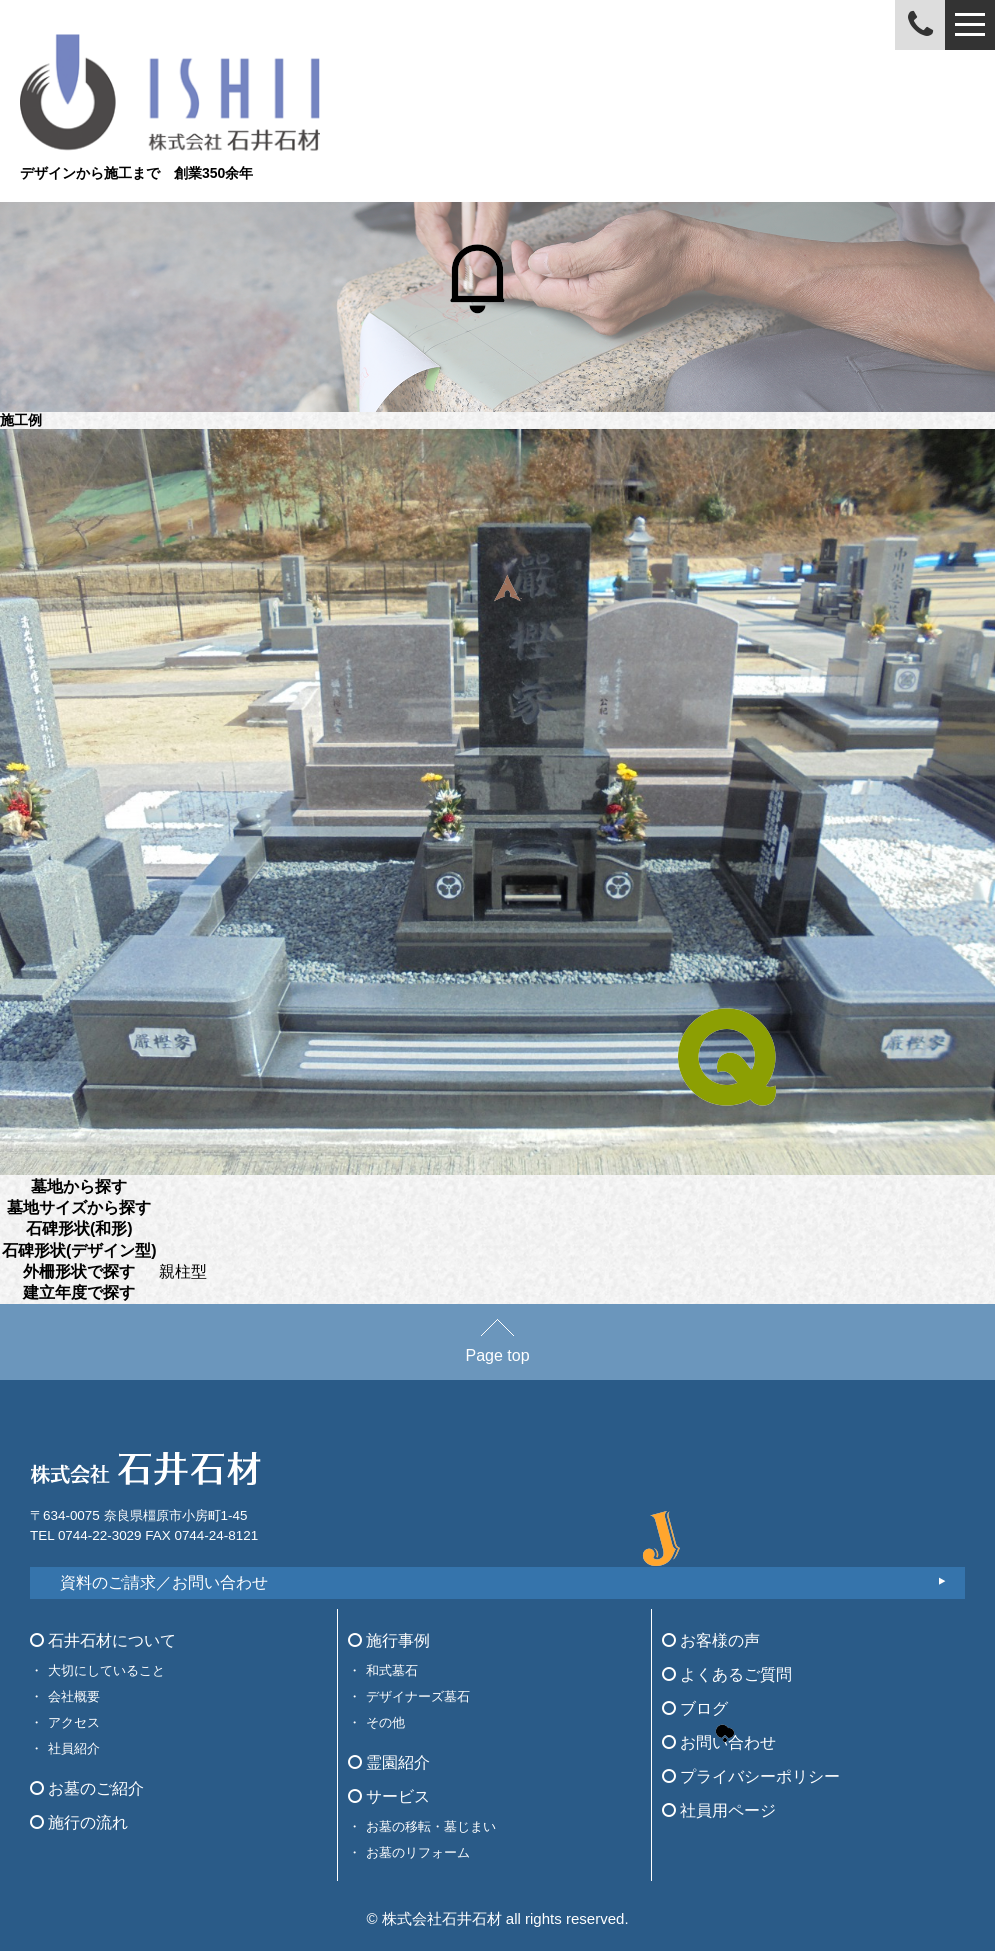 Image resolution: width=995 pixels, height=1951 pixels. What do you see at coordinates (477, 276) in the screenshot?
I see `view notifications` at bounding box center [477, 276].